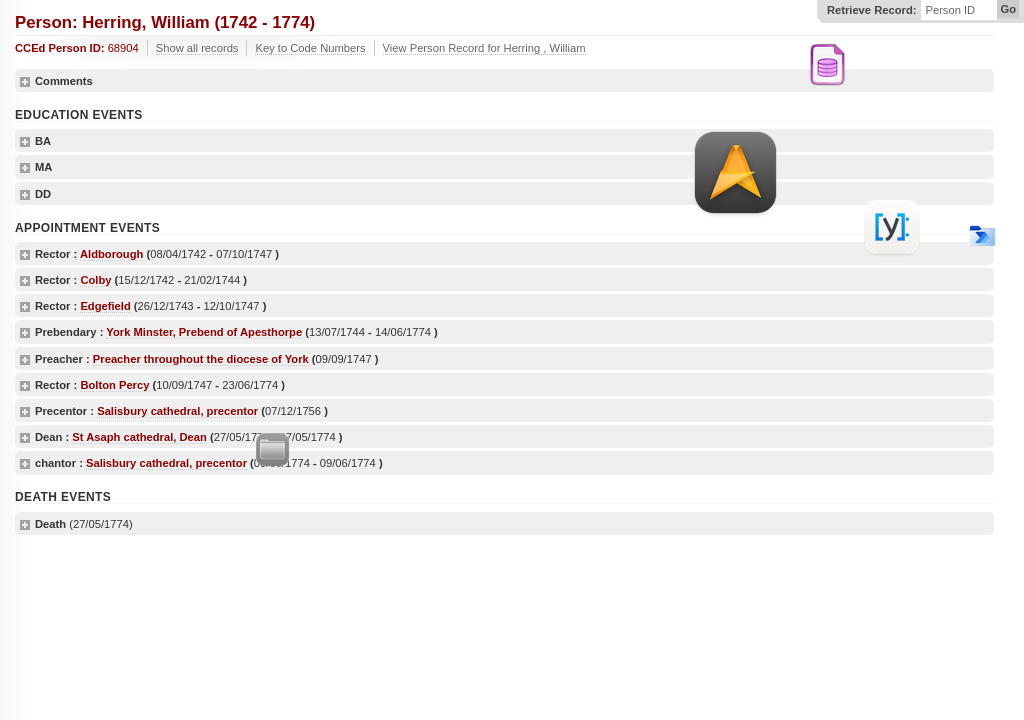 Image resolution: width=1024 pixels, height=720 pixels. What do you see at coordinates (272, 449) in the screenshot?
I see `open the files app to browse documents` at bounding box center [272, 449].